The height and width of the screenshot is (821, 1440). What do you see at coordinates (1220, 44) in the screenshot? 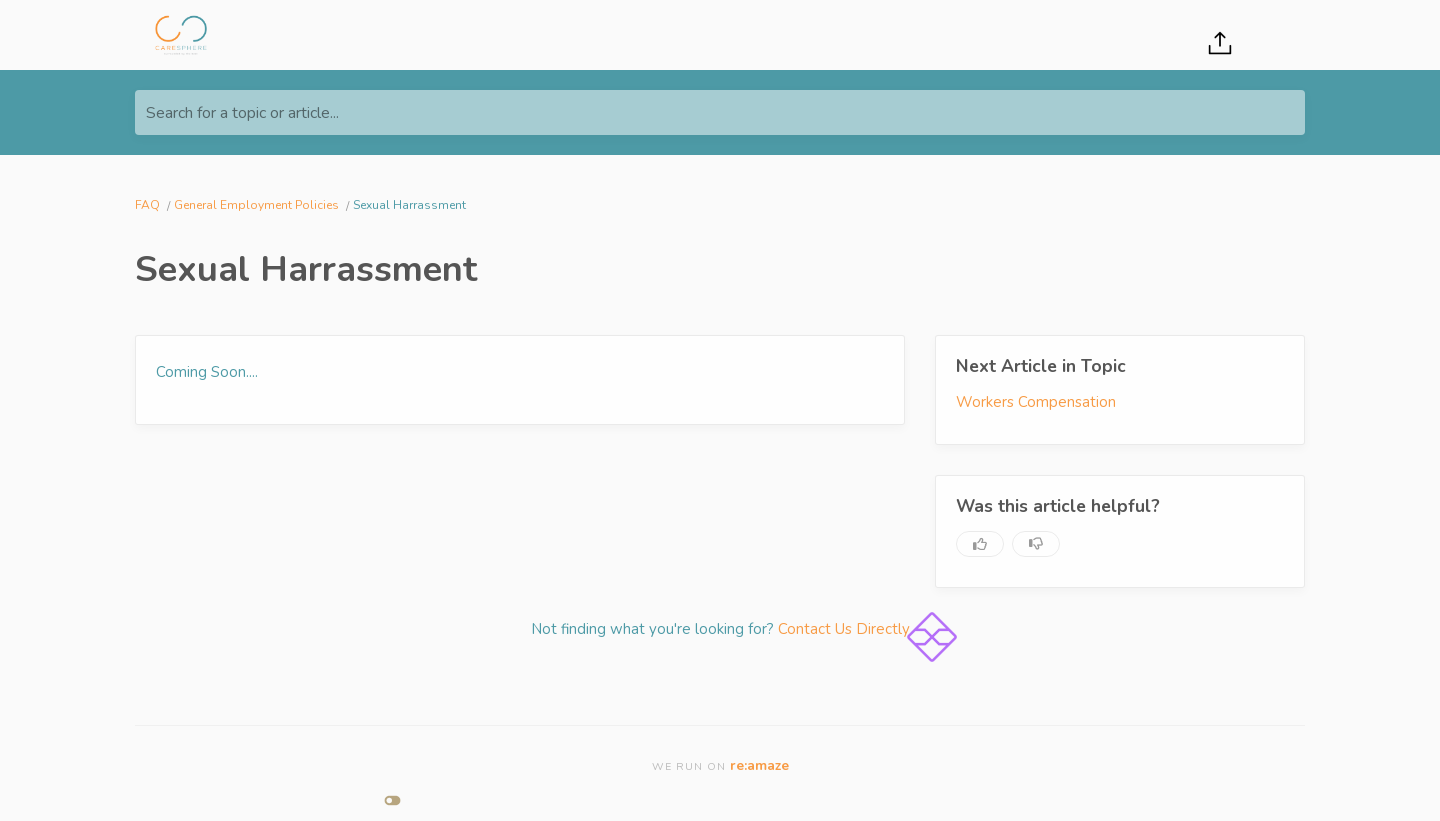
I see `upload a file or document` at bounding box center [1220, 44].